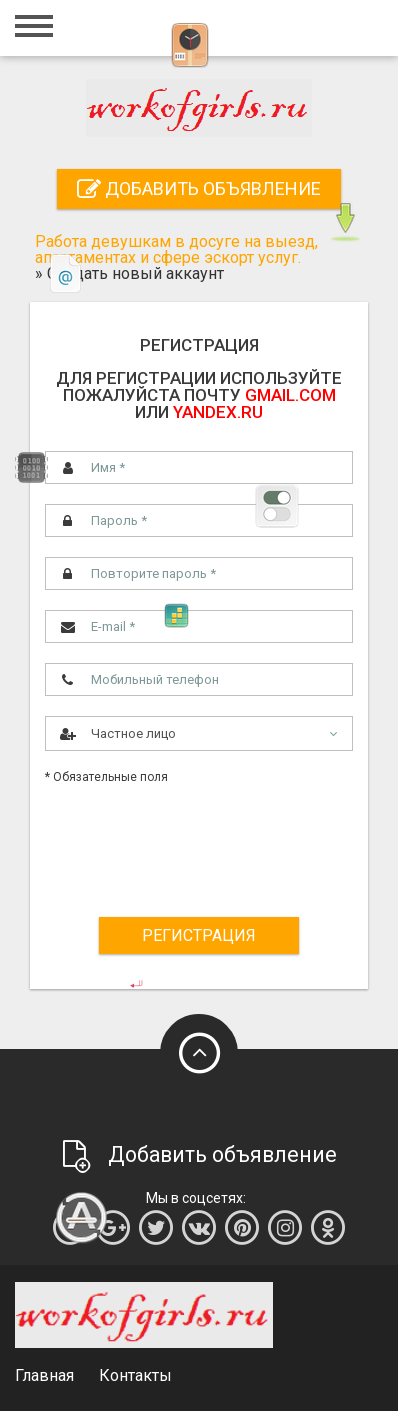  What do you see at coordinates (345, 218) in the screenshot?
I see `save the current file or document` at bounding box center [345, 218].